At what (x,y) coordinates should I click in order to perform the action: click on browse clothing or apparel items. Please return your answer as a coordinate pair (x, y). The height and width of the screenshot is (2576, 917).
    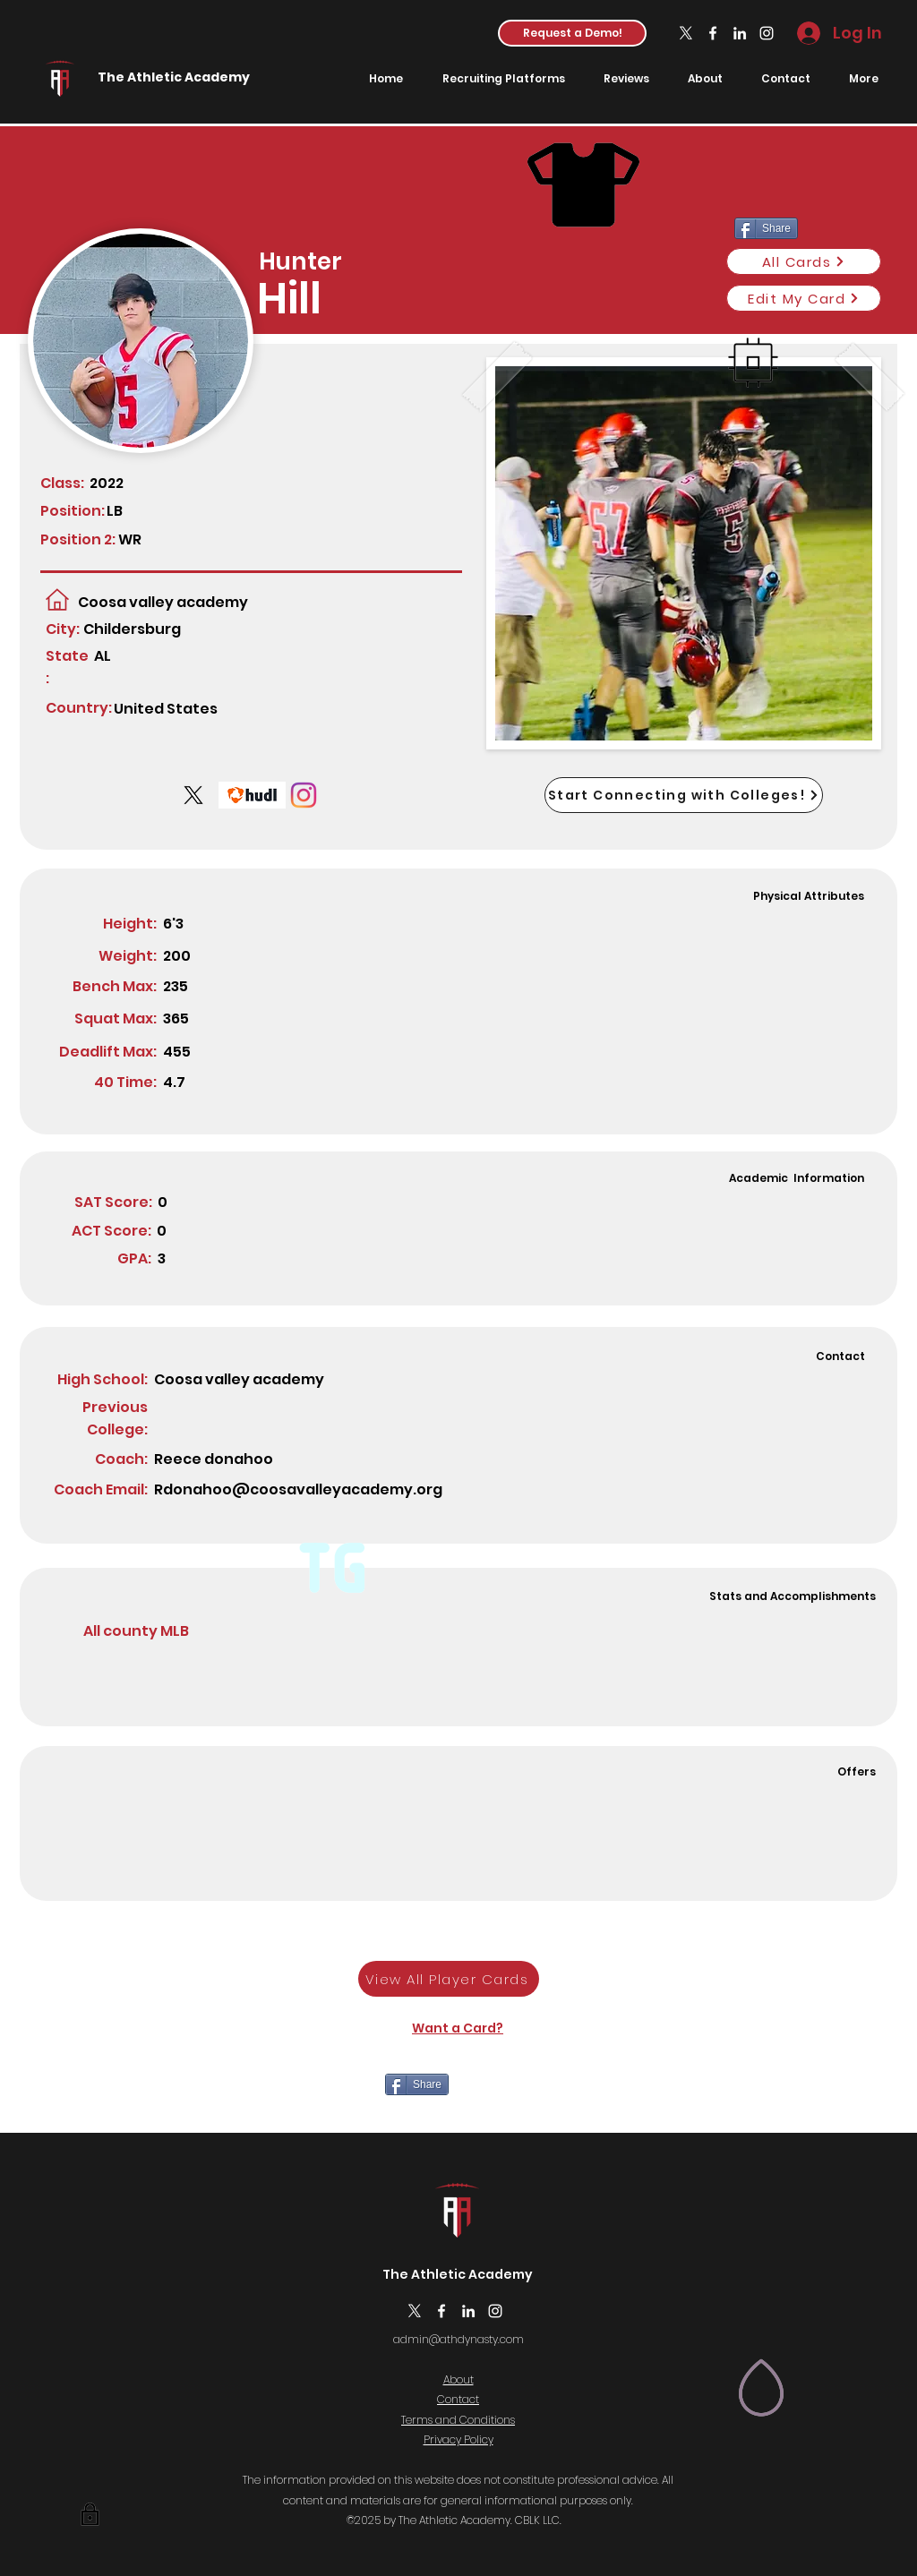
    Looking at the image, I should click on (583, 184).